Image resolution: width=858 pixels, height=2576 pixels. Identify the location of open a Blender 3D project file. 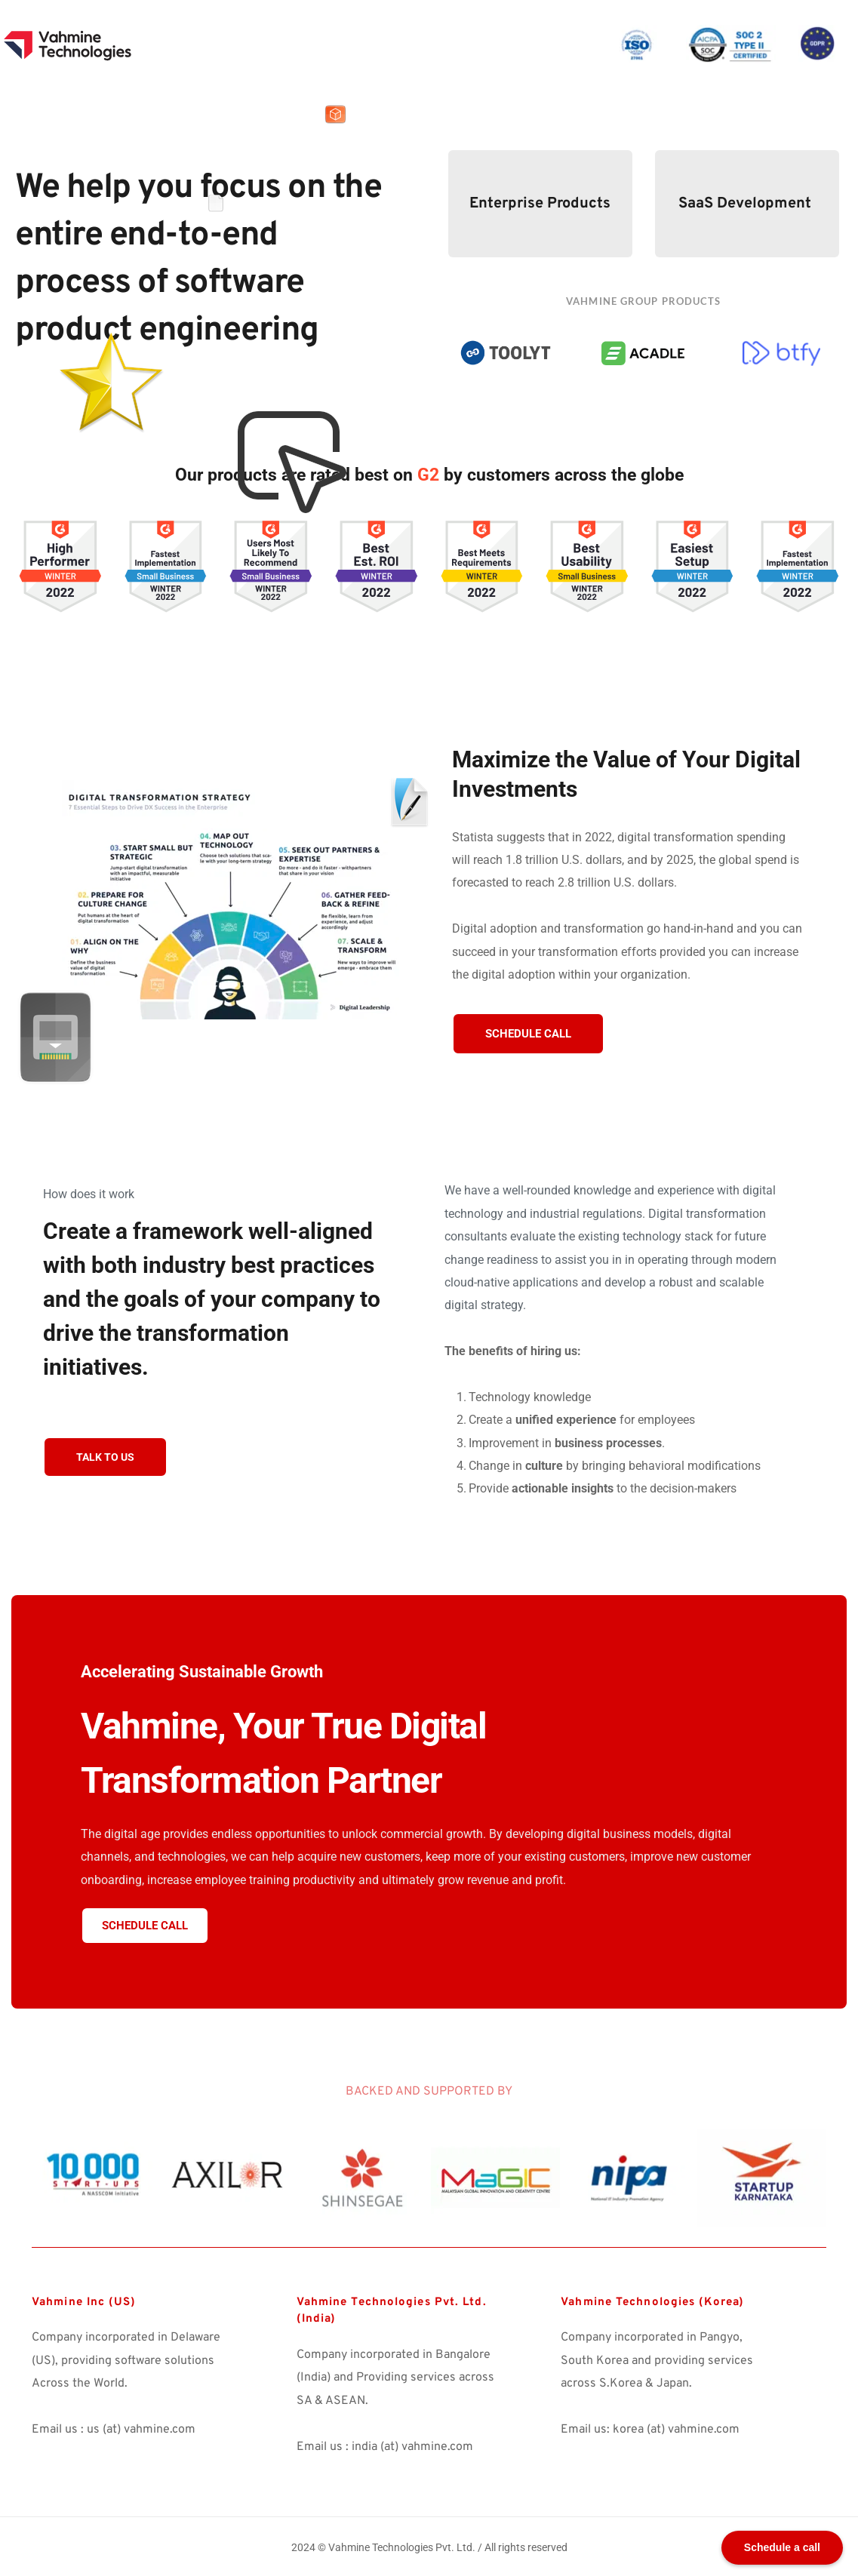
(335, 113).